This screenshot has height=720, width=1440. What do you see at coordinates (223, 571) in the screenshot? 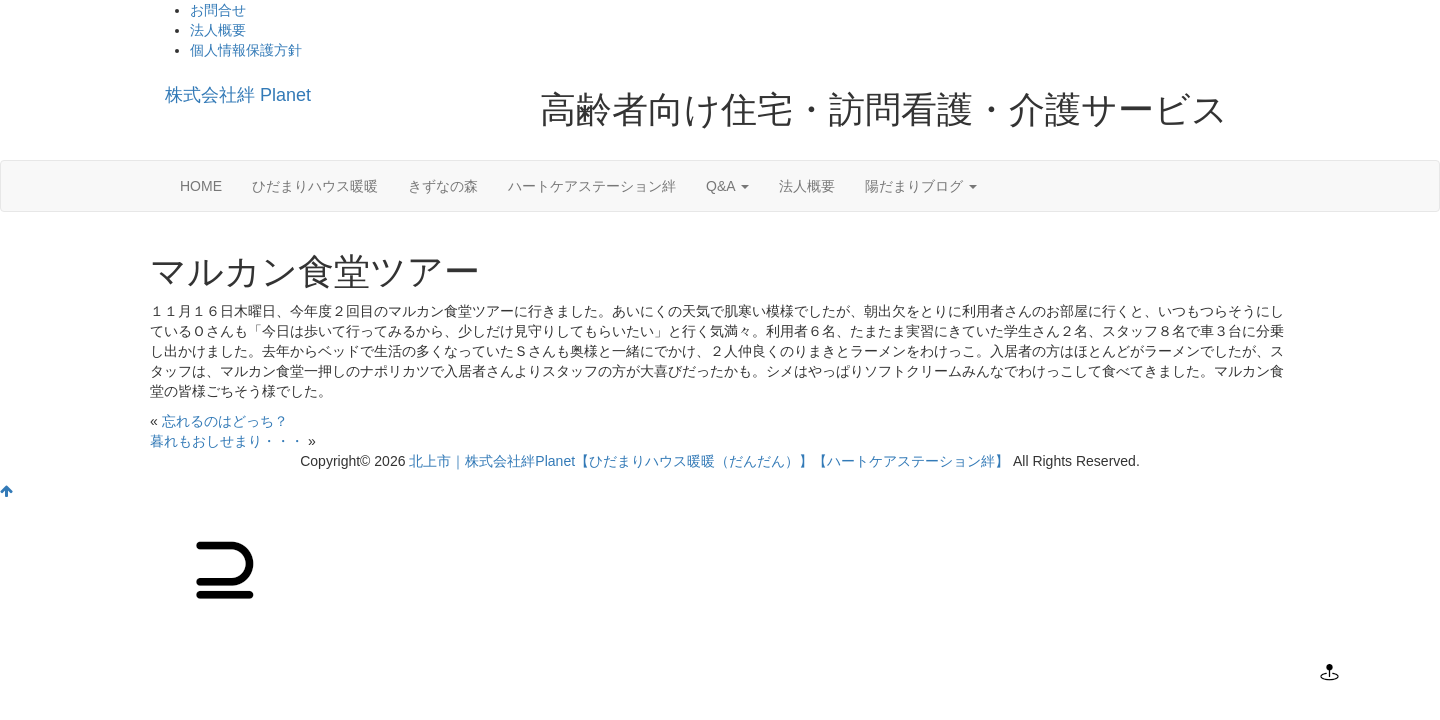
I see `indicates a superset relationship in mathematical notation` at bounding box center [223, 571].